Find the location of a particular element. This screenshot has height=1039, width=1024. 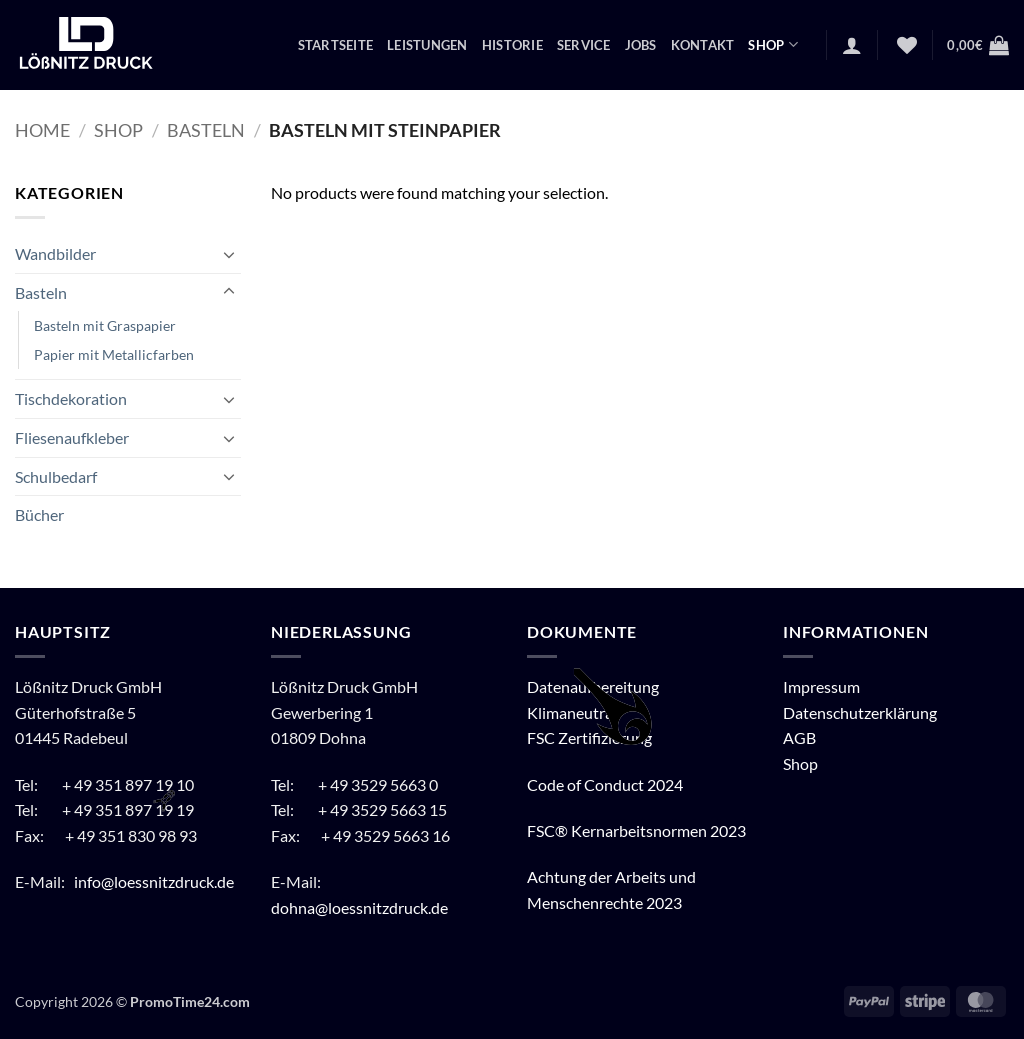

bolt cutter tool item in game inventory is located at coordinates (164, 800).